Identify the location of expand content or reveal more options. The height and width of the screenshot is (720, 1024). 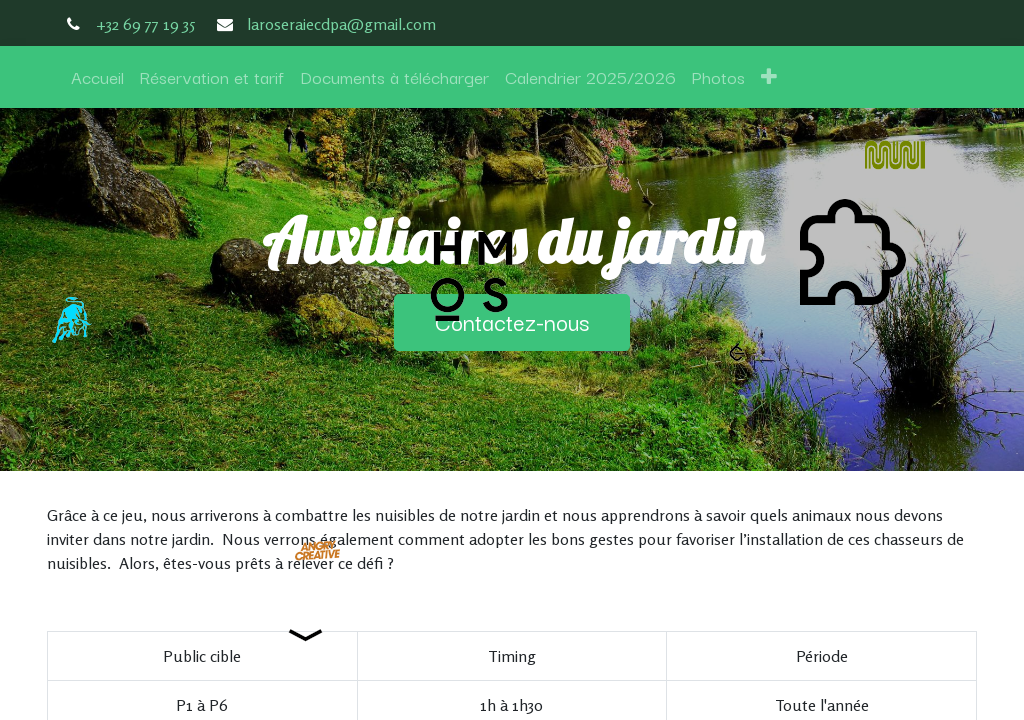
(305, 634).